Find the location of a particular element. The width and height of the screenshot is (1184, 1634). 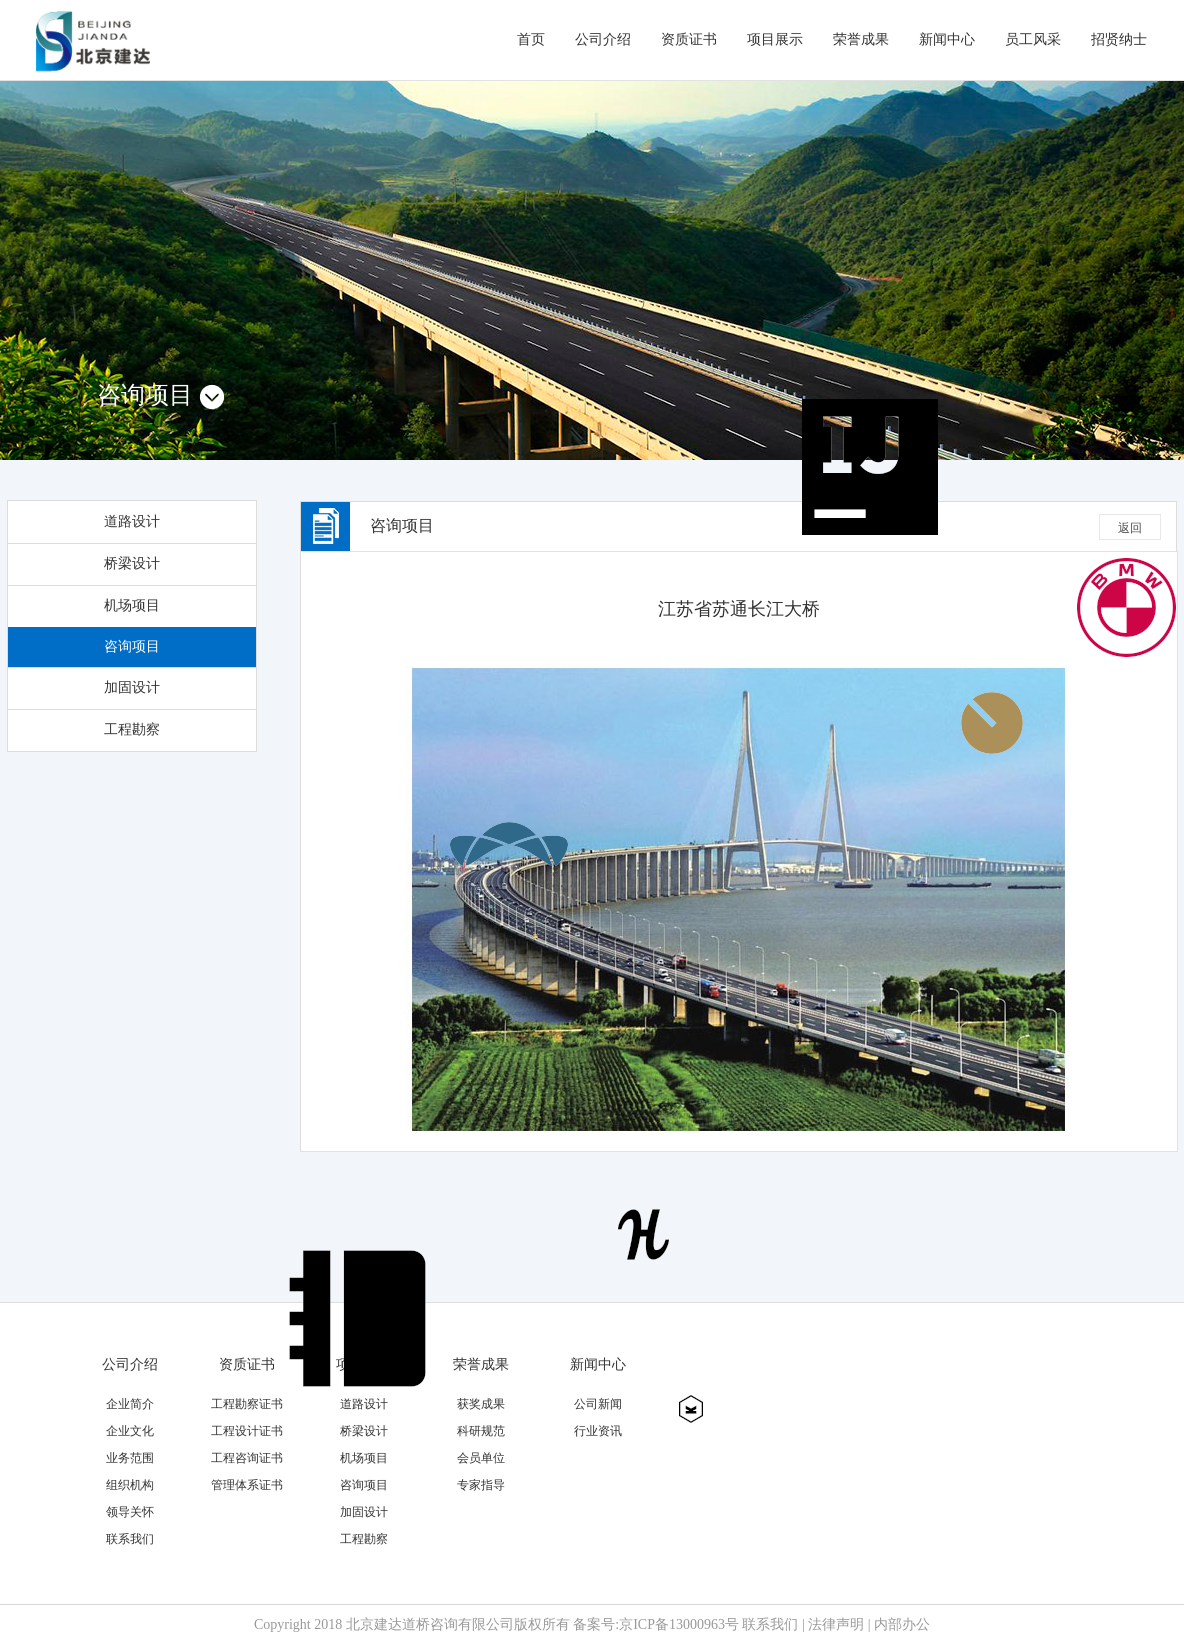

scan a QR code or barcode is located at coordinates (992, 723).